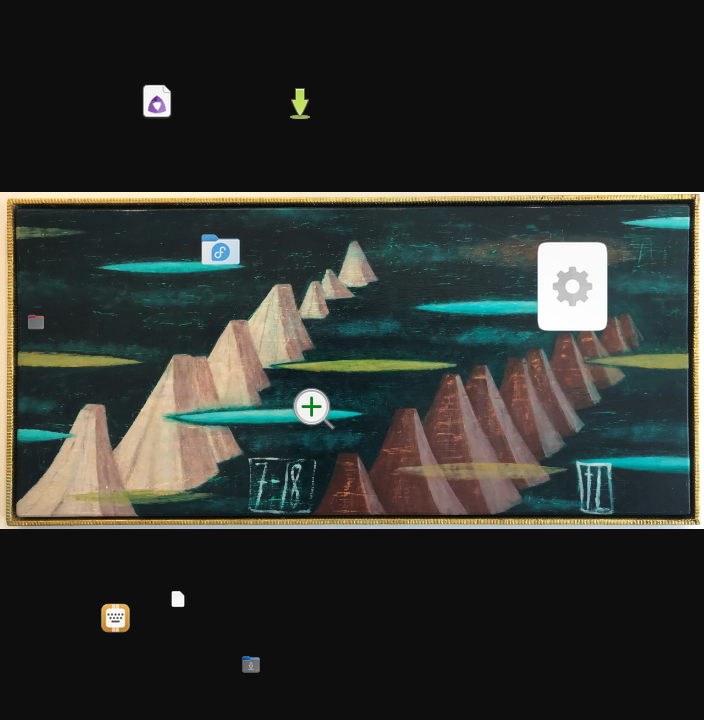 The image size is (704, 720). What do you see at coordinates (572, 286) in the screenshot?
I see `a desktop application shortcut file` at bounding box center [572, 286].